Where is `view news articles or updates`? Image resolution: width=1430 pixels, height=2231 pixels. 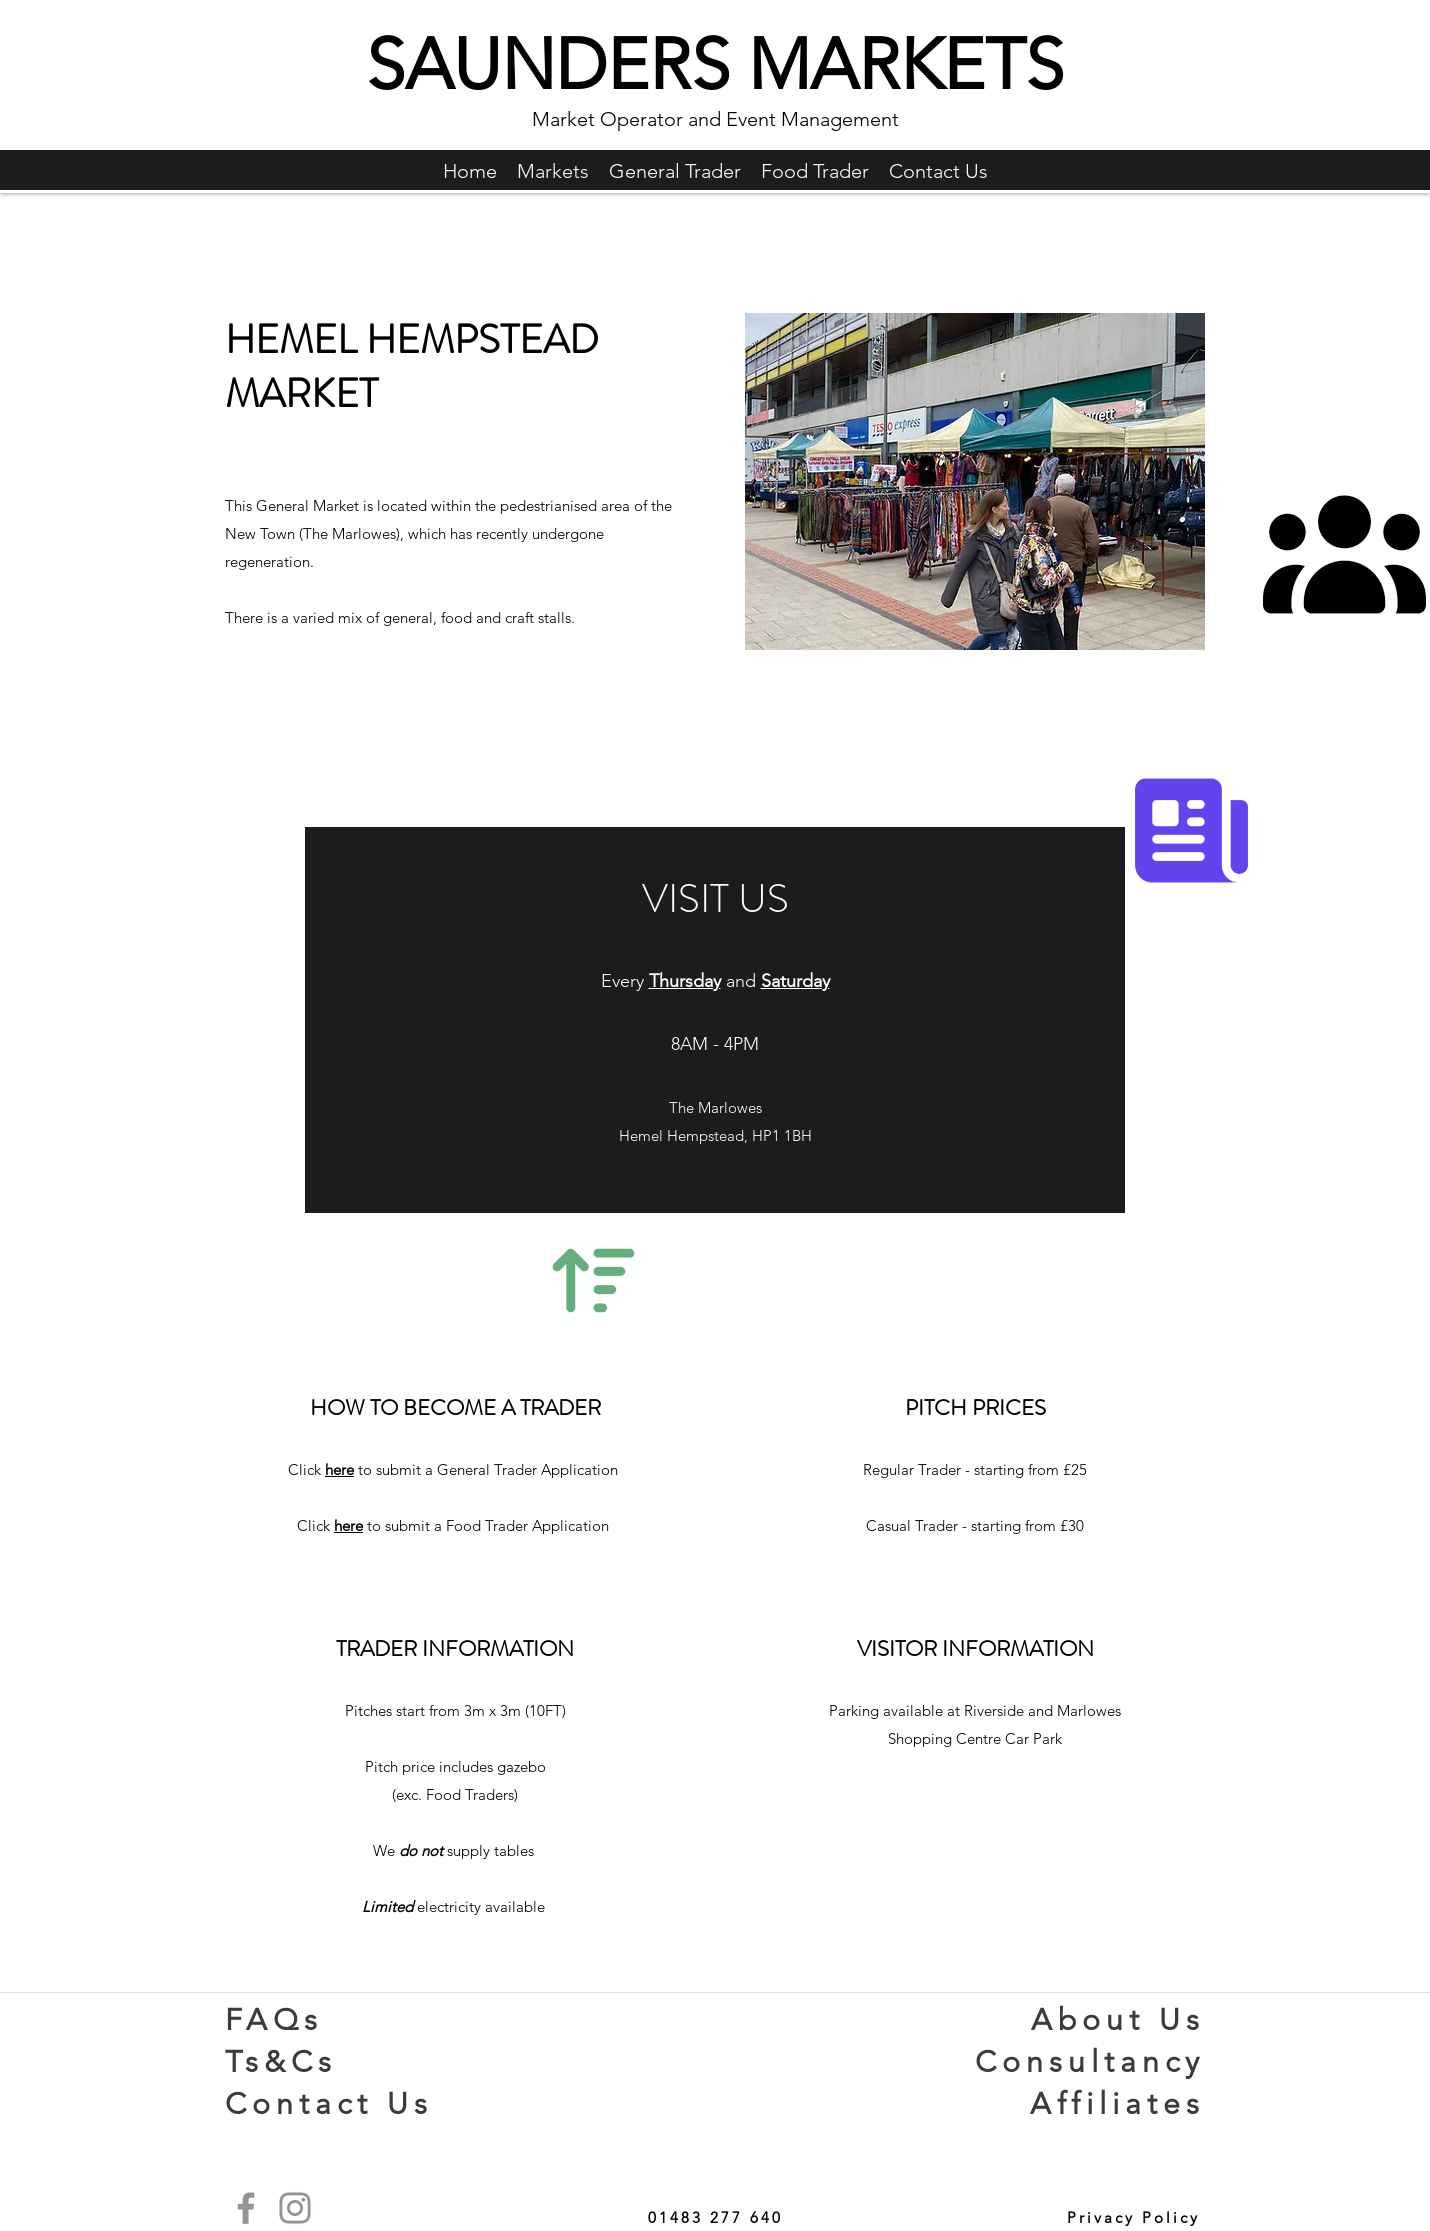
view news articles or updates is located at coordinates (1191, 830).